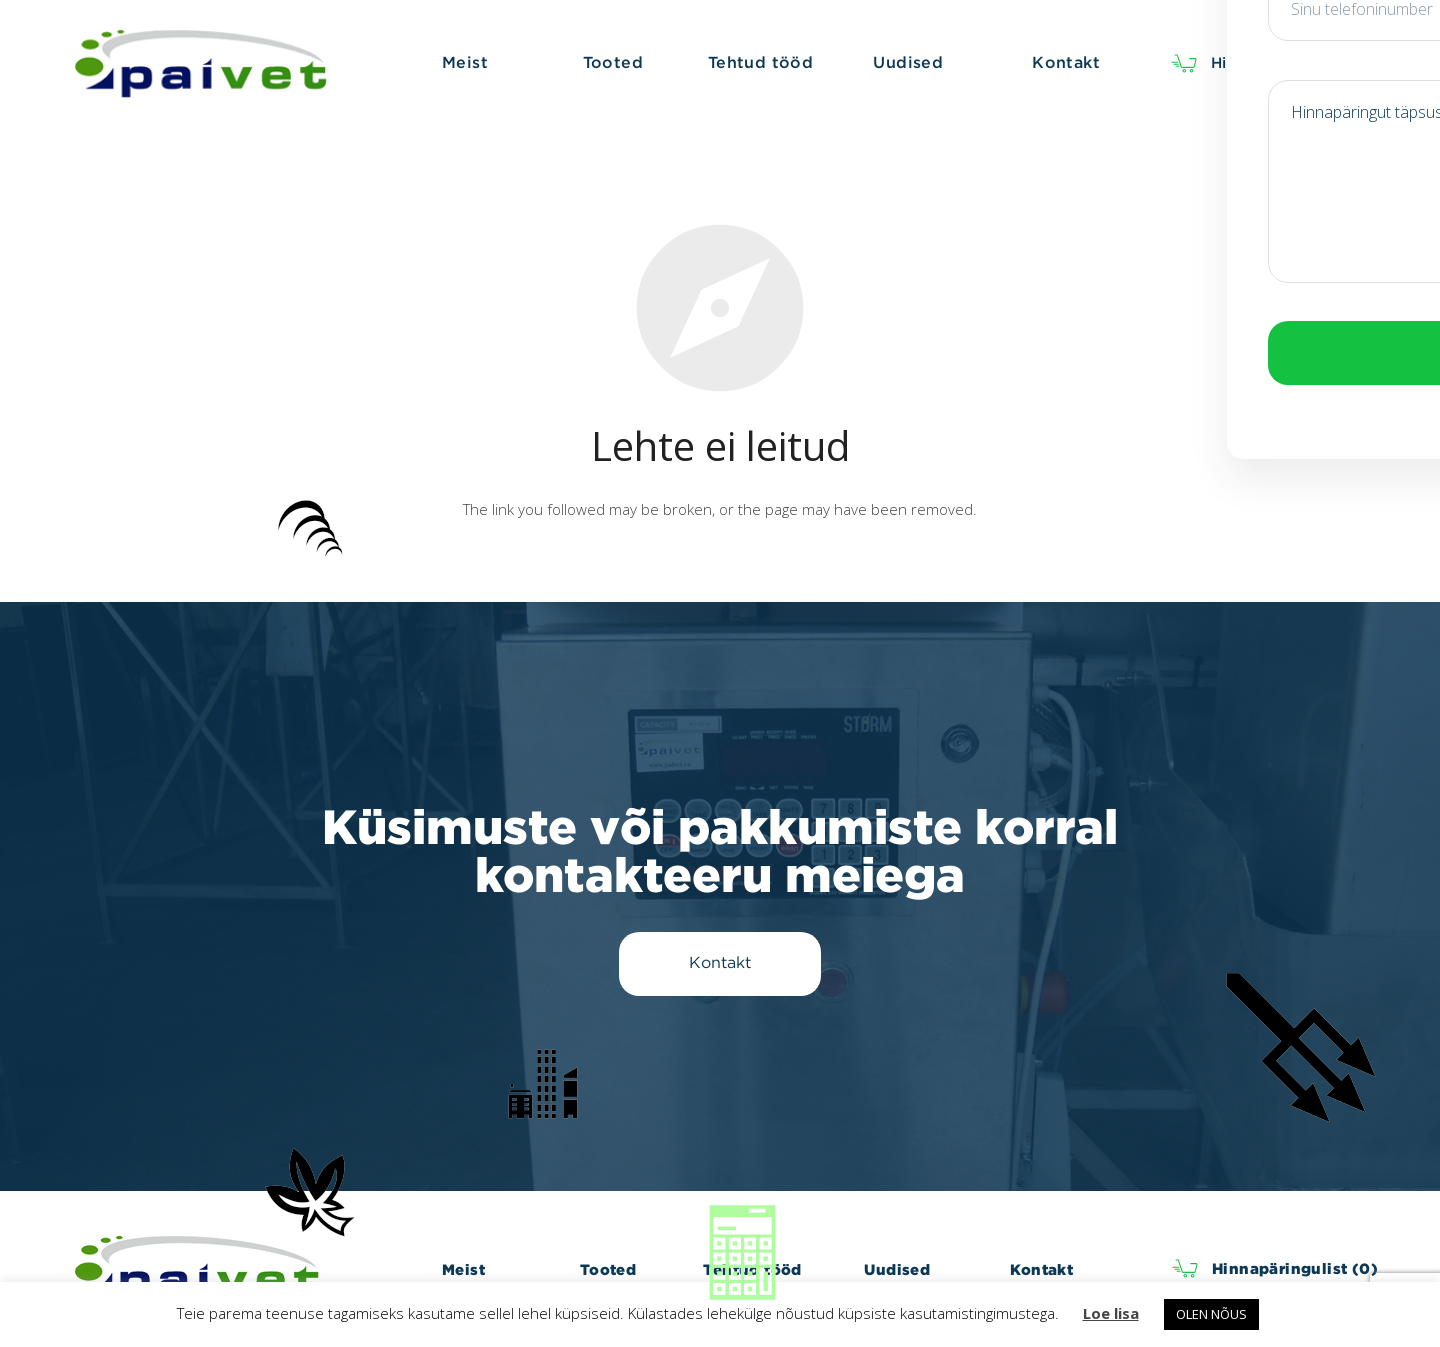 The width and height of the screenshot is (1440, 1347). Describe the element at coordinates (310, 529) in the screenshot. I see `indicates wind or tornado weather conditions` at that location.